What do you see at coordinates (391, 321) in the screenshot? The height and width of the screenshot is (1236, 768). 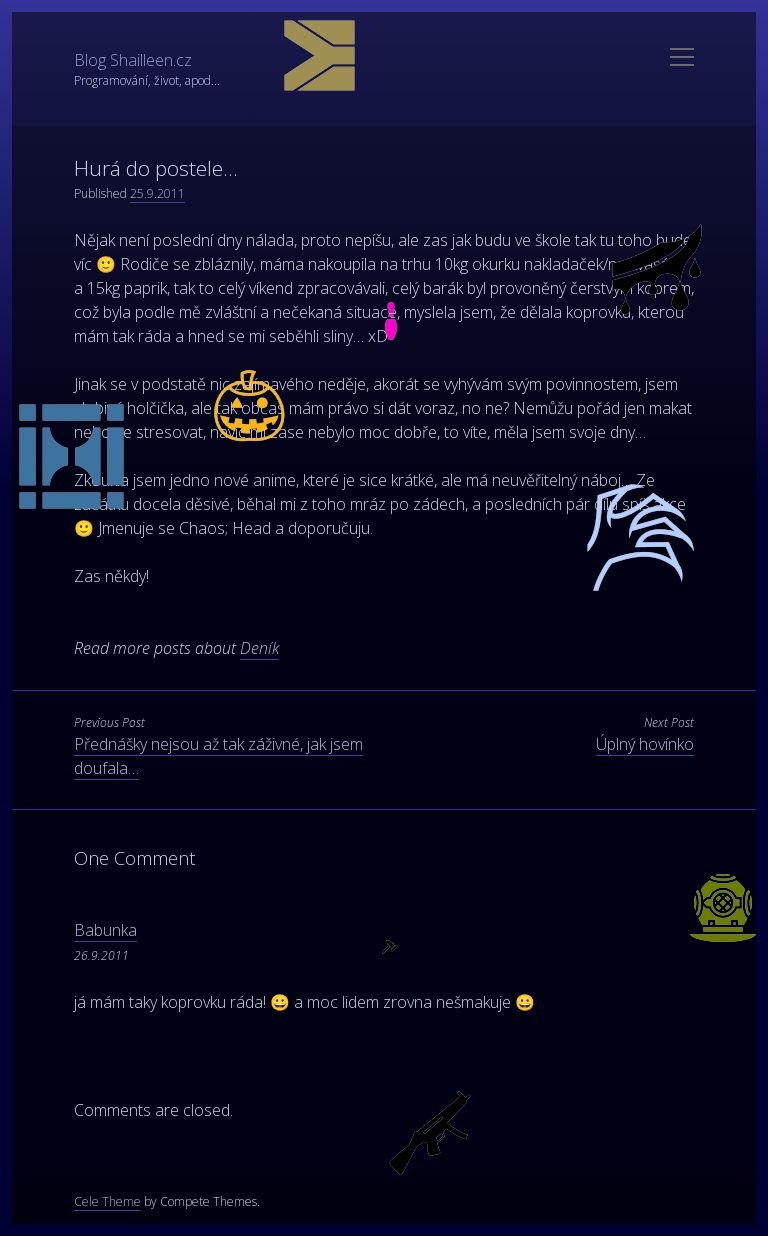 I see `access bowling game or activity` at bounding box center [391, 321].